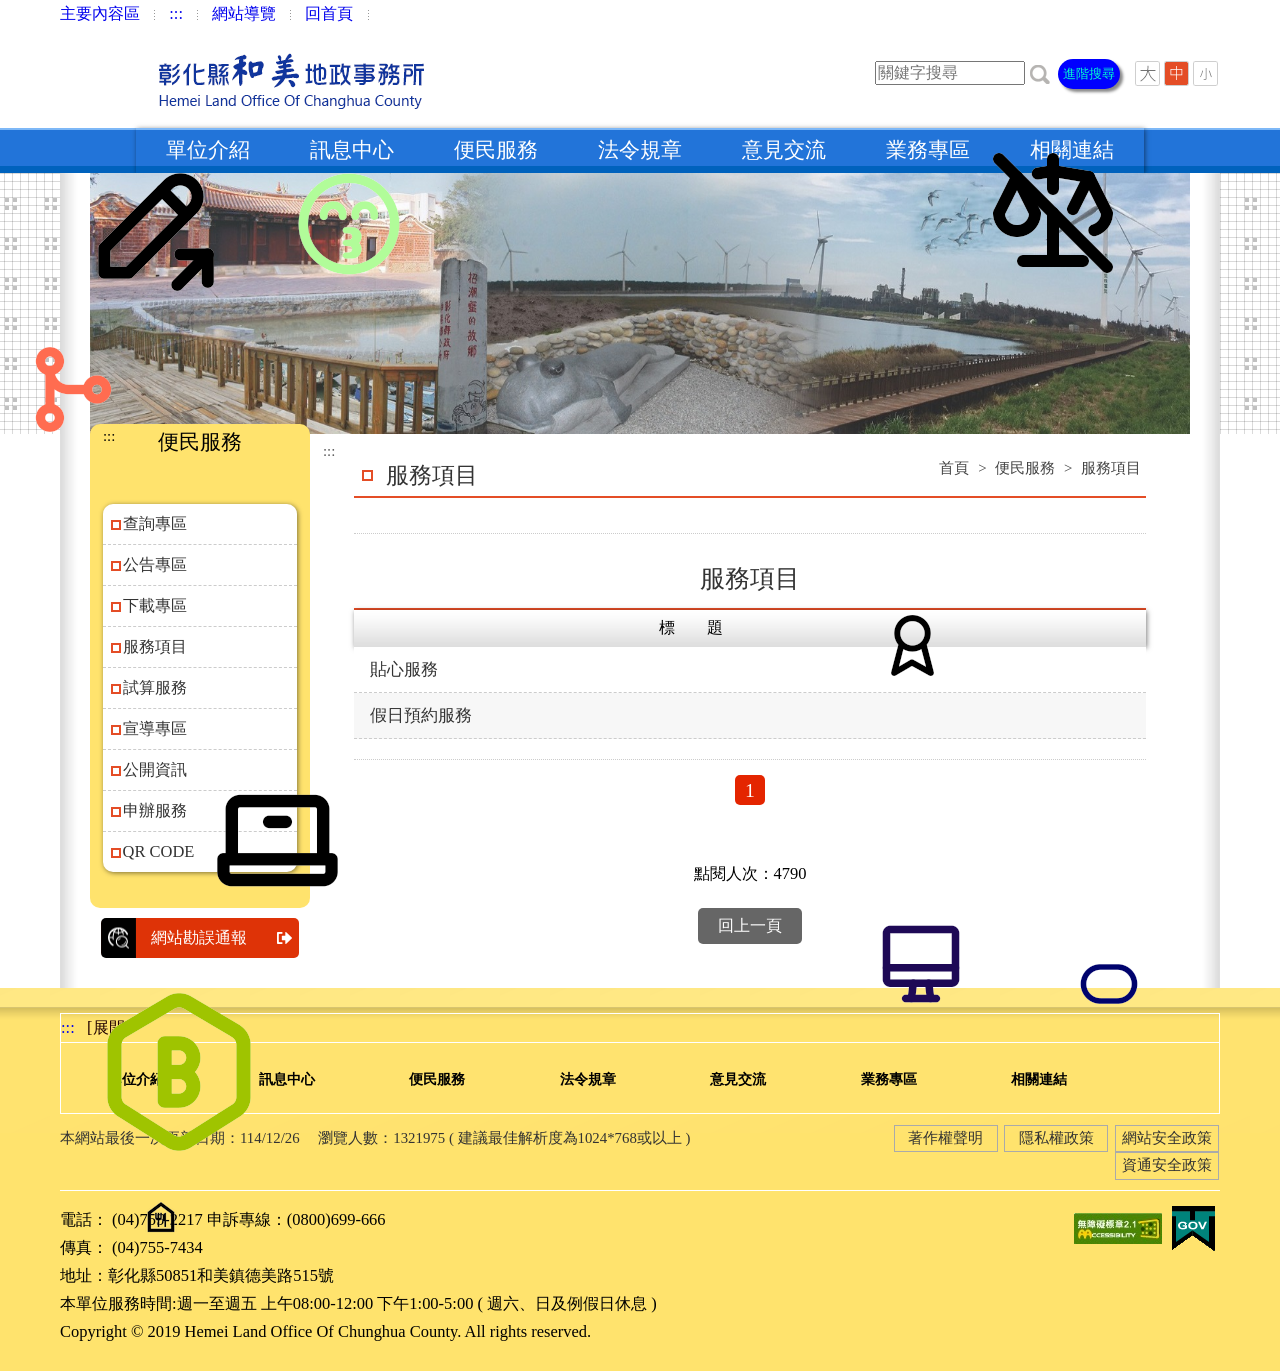  Describe the element at coordinates (153, 224) in the screenshot. I see `share your edits or annotations` at that location.